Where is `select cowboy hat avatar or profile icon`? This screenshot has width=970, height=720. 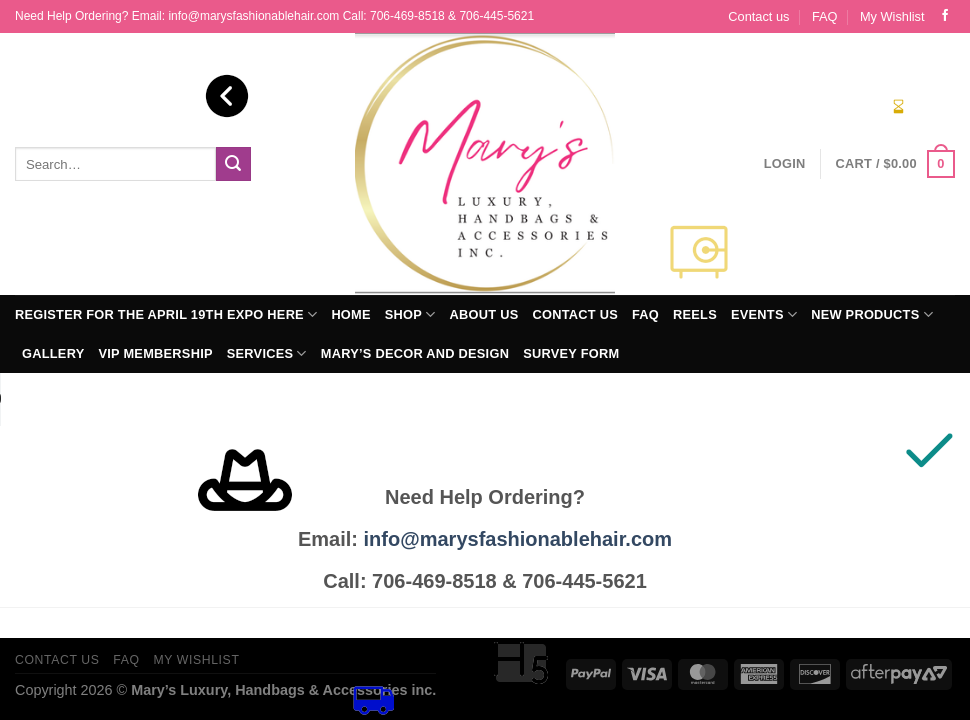 select cowboy hat avatar or profile icon is located at coordinates (245, 483).